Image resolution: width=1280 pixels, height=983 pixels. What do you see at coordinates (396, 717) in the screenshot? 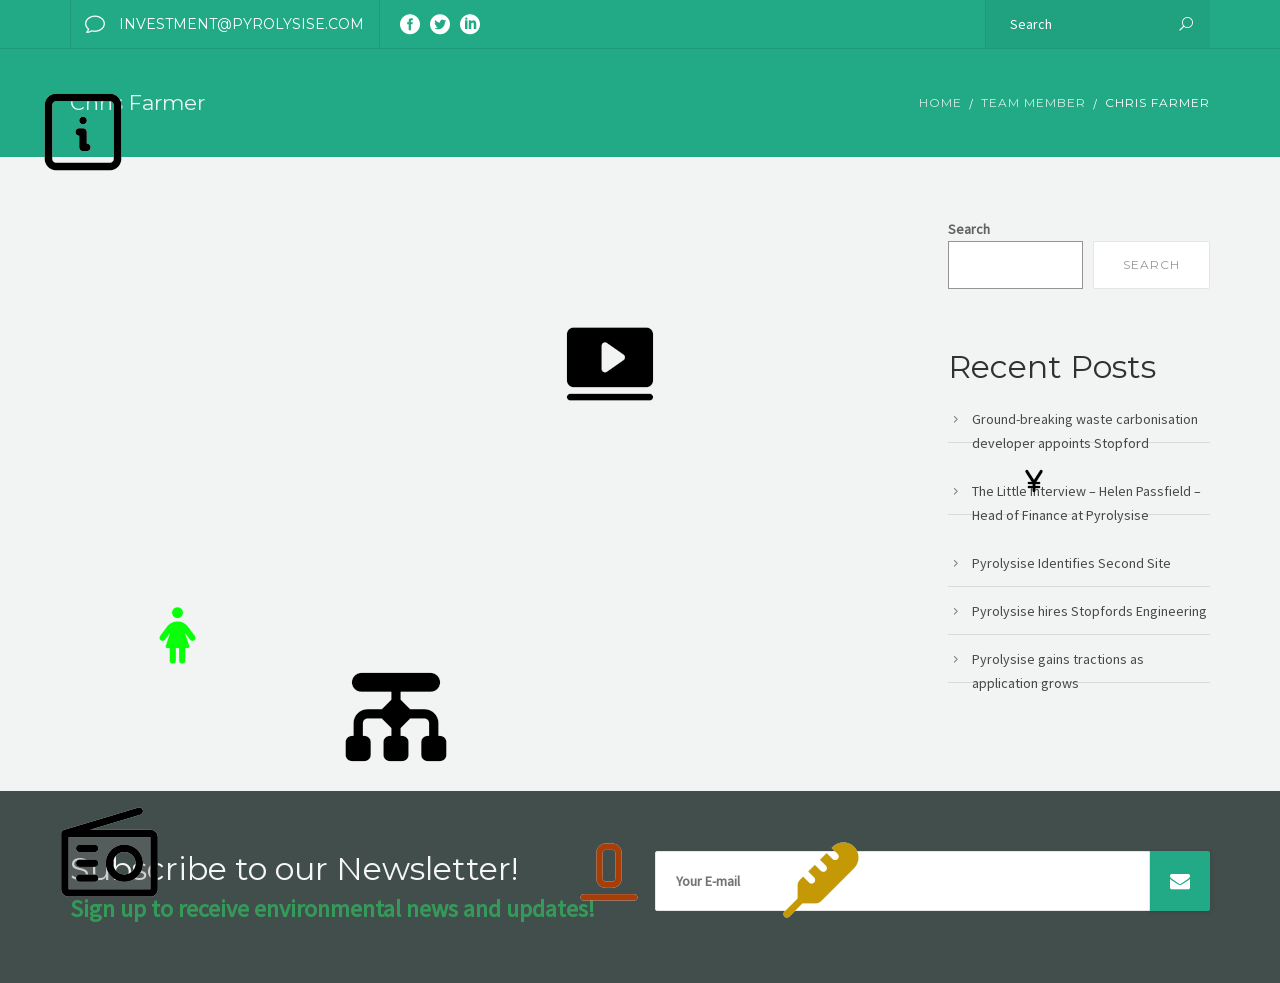
I see `view organizational hierarchy or structure` at bounding box center [396, 717].